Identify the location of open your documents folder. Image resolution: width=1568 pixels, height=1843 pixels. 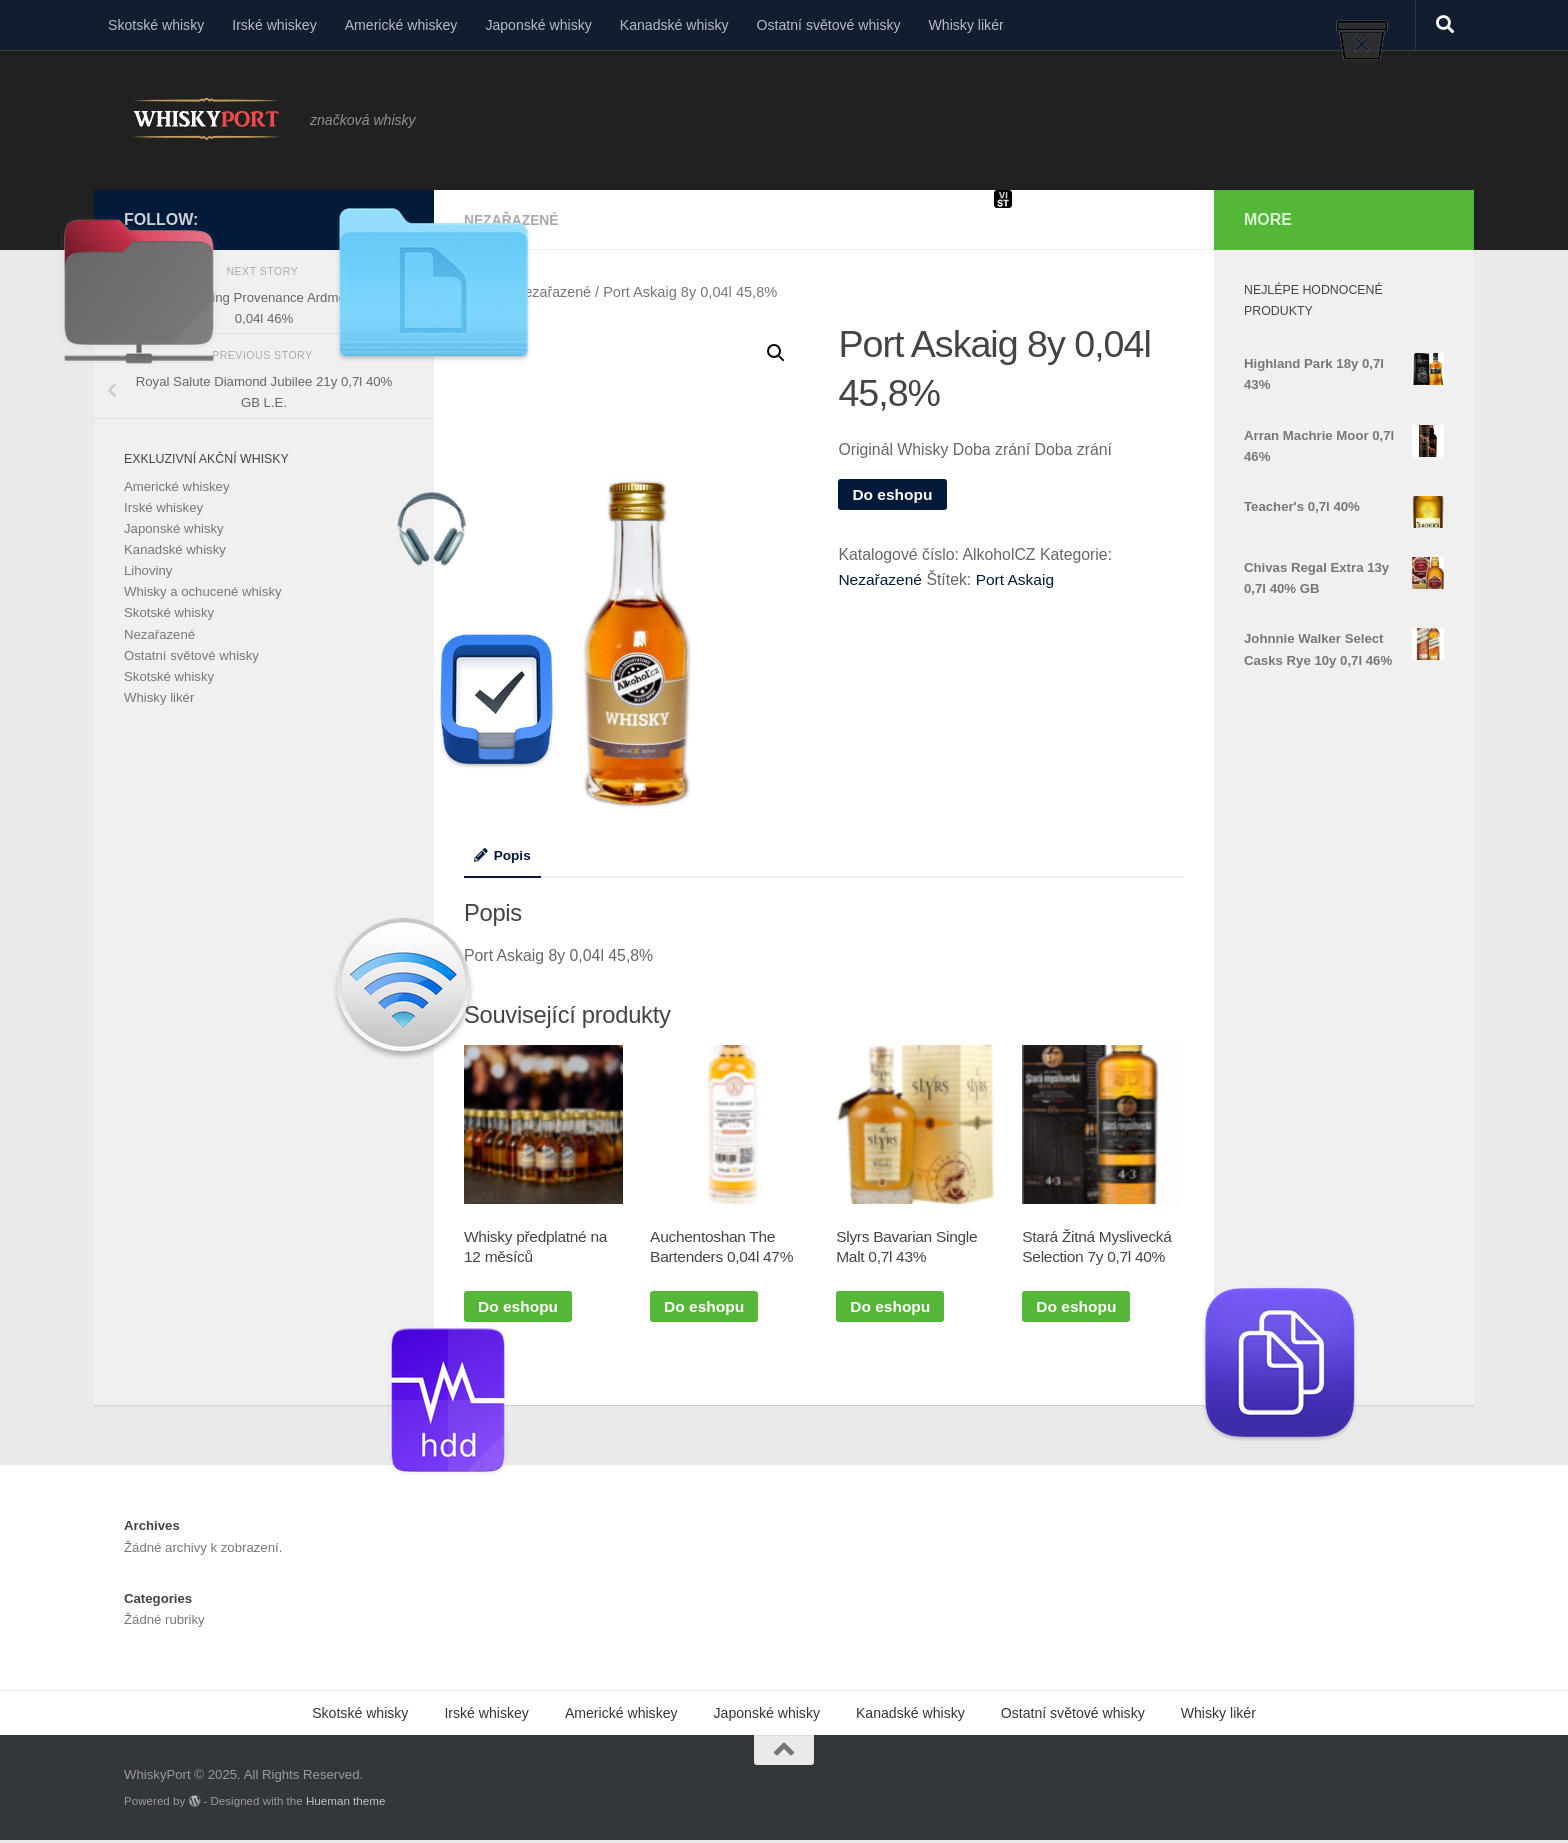
(433, 282).